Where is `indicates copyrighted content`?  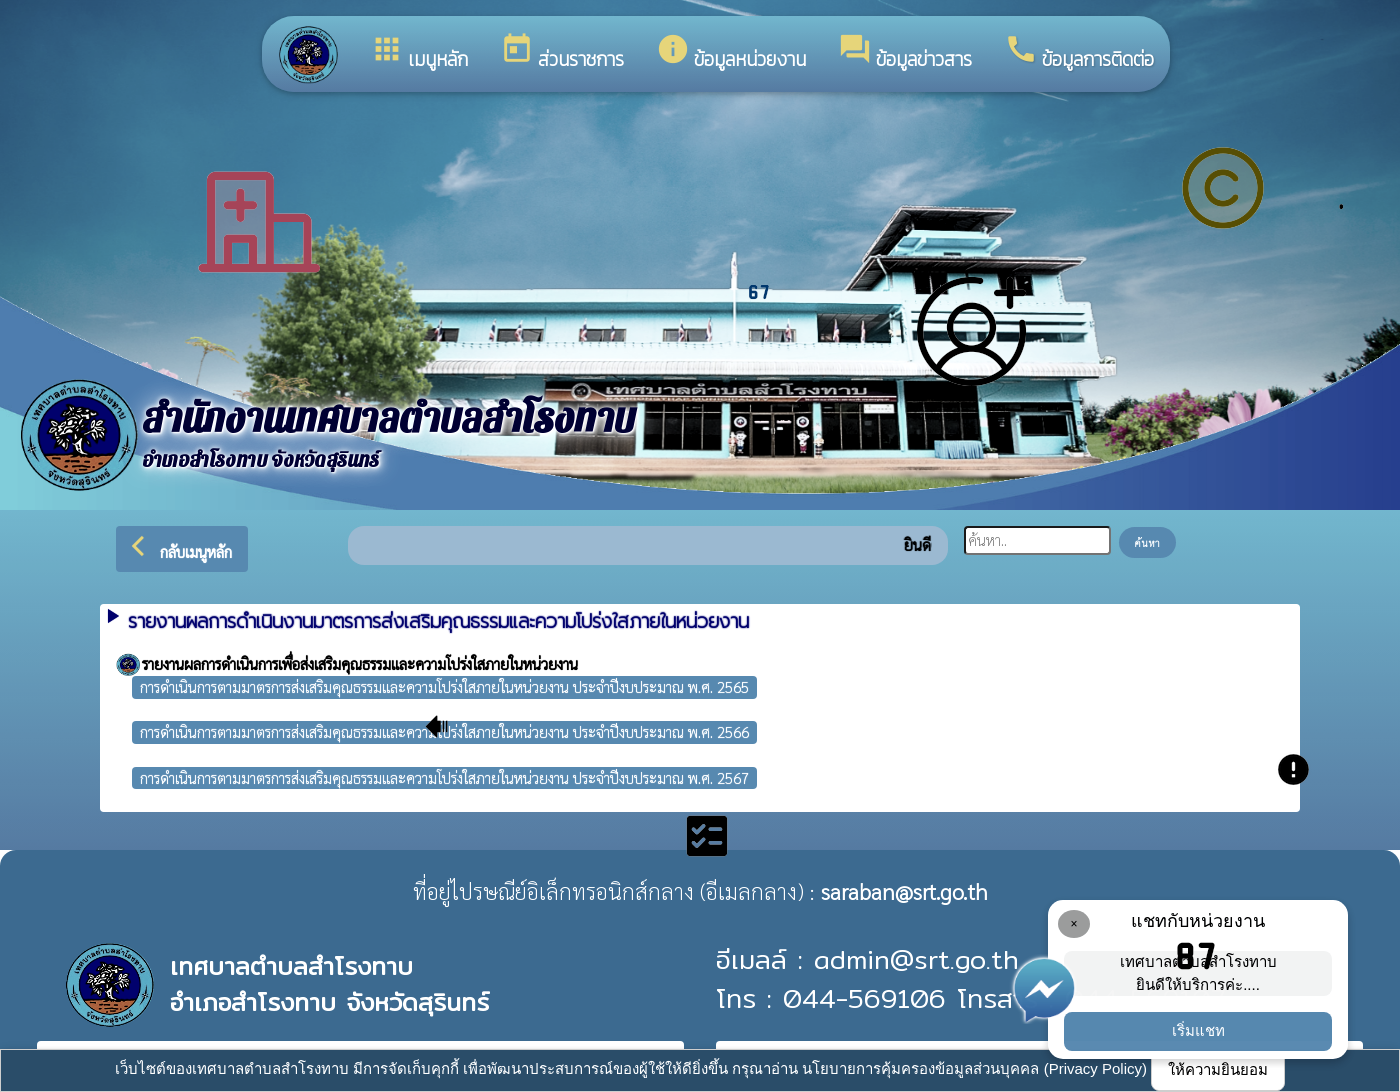
indicates copyrighted content is located at coordinates (1223, 188).